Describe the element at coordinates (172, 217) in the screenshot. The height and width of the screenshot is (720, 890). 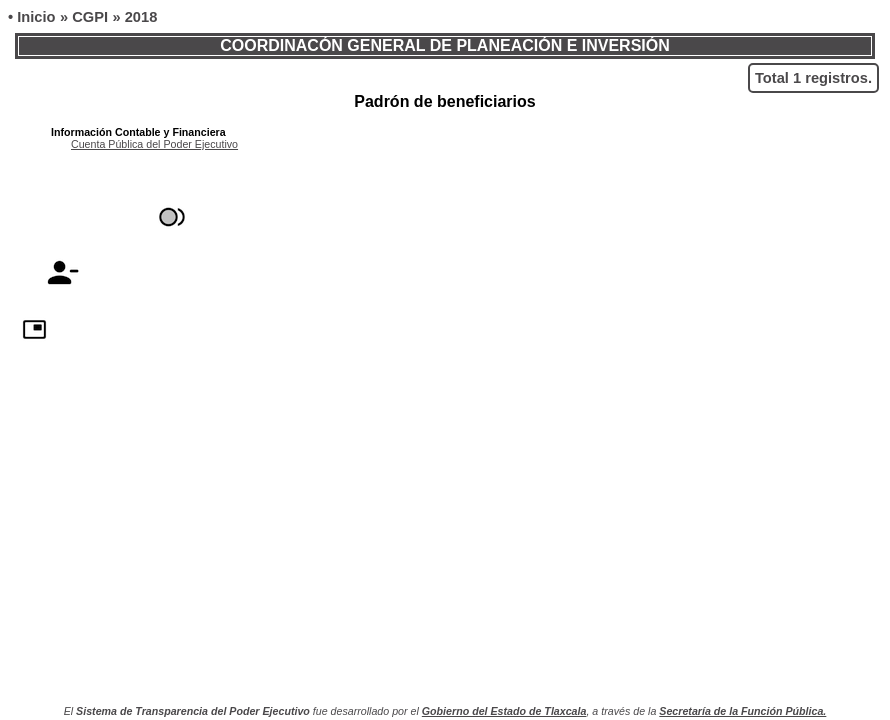
I see `indicates active recording or live broadcast` at that location.